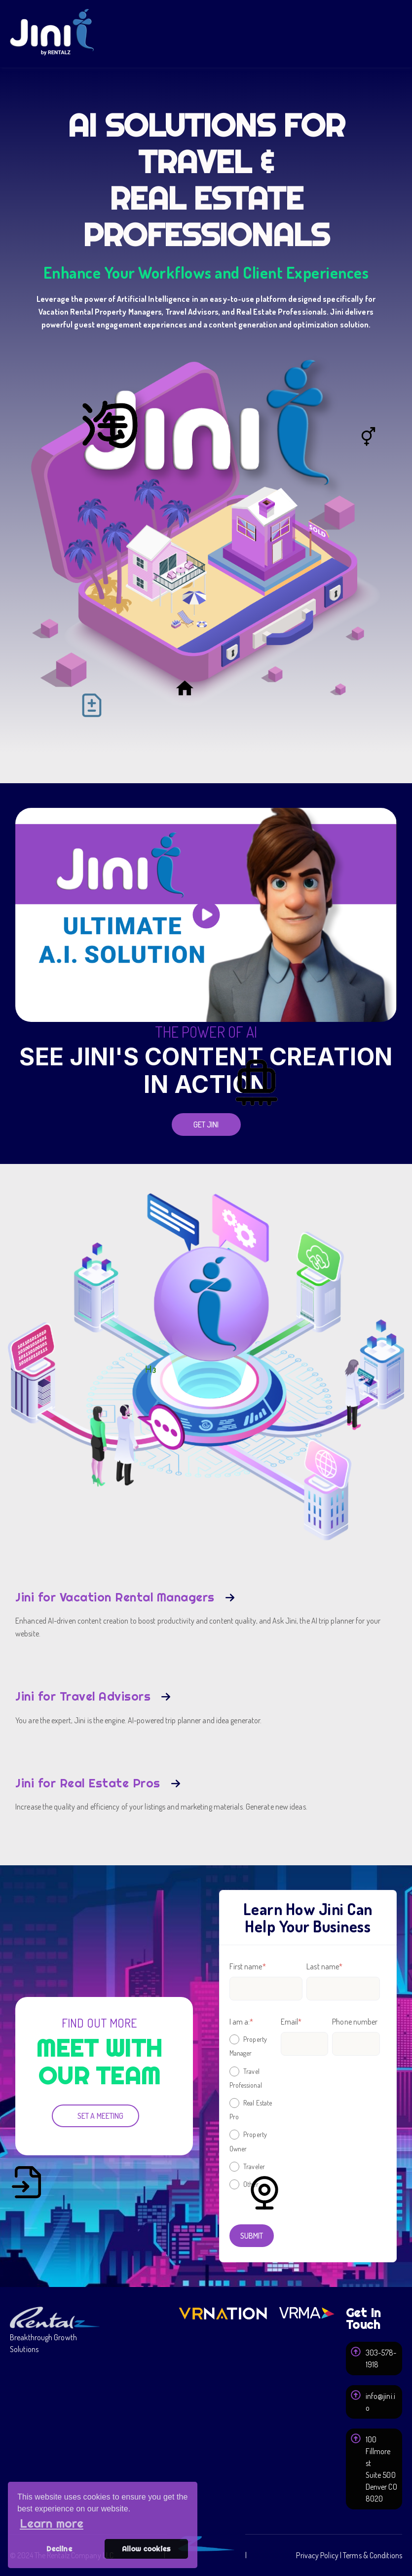 The height and width of the screenshot is (2576, 412). Describe the element at coordinates (92, 705) in the screenshot. I see `view file differences or changes` at that location.